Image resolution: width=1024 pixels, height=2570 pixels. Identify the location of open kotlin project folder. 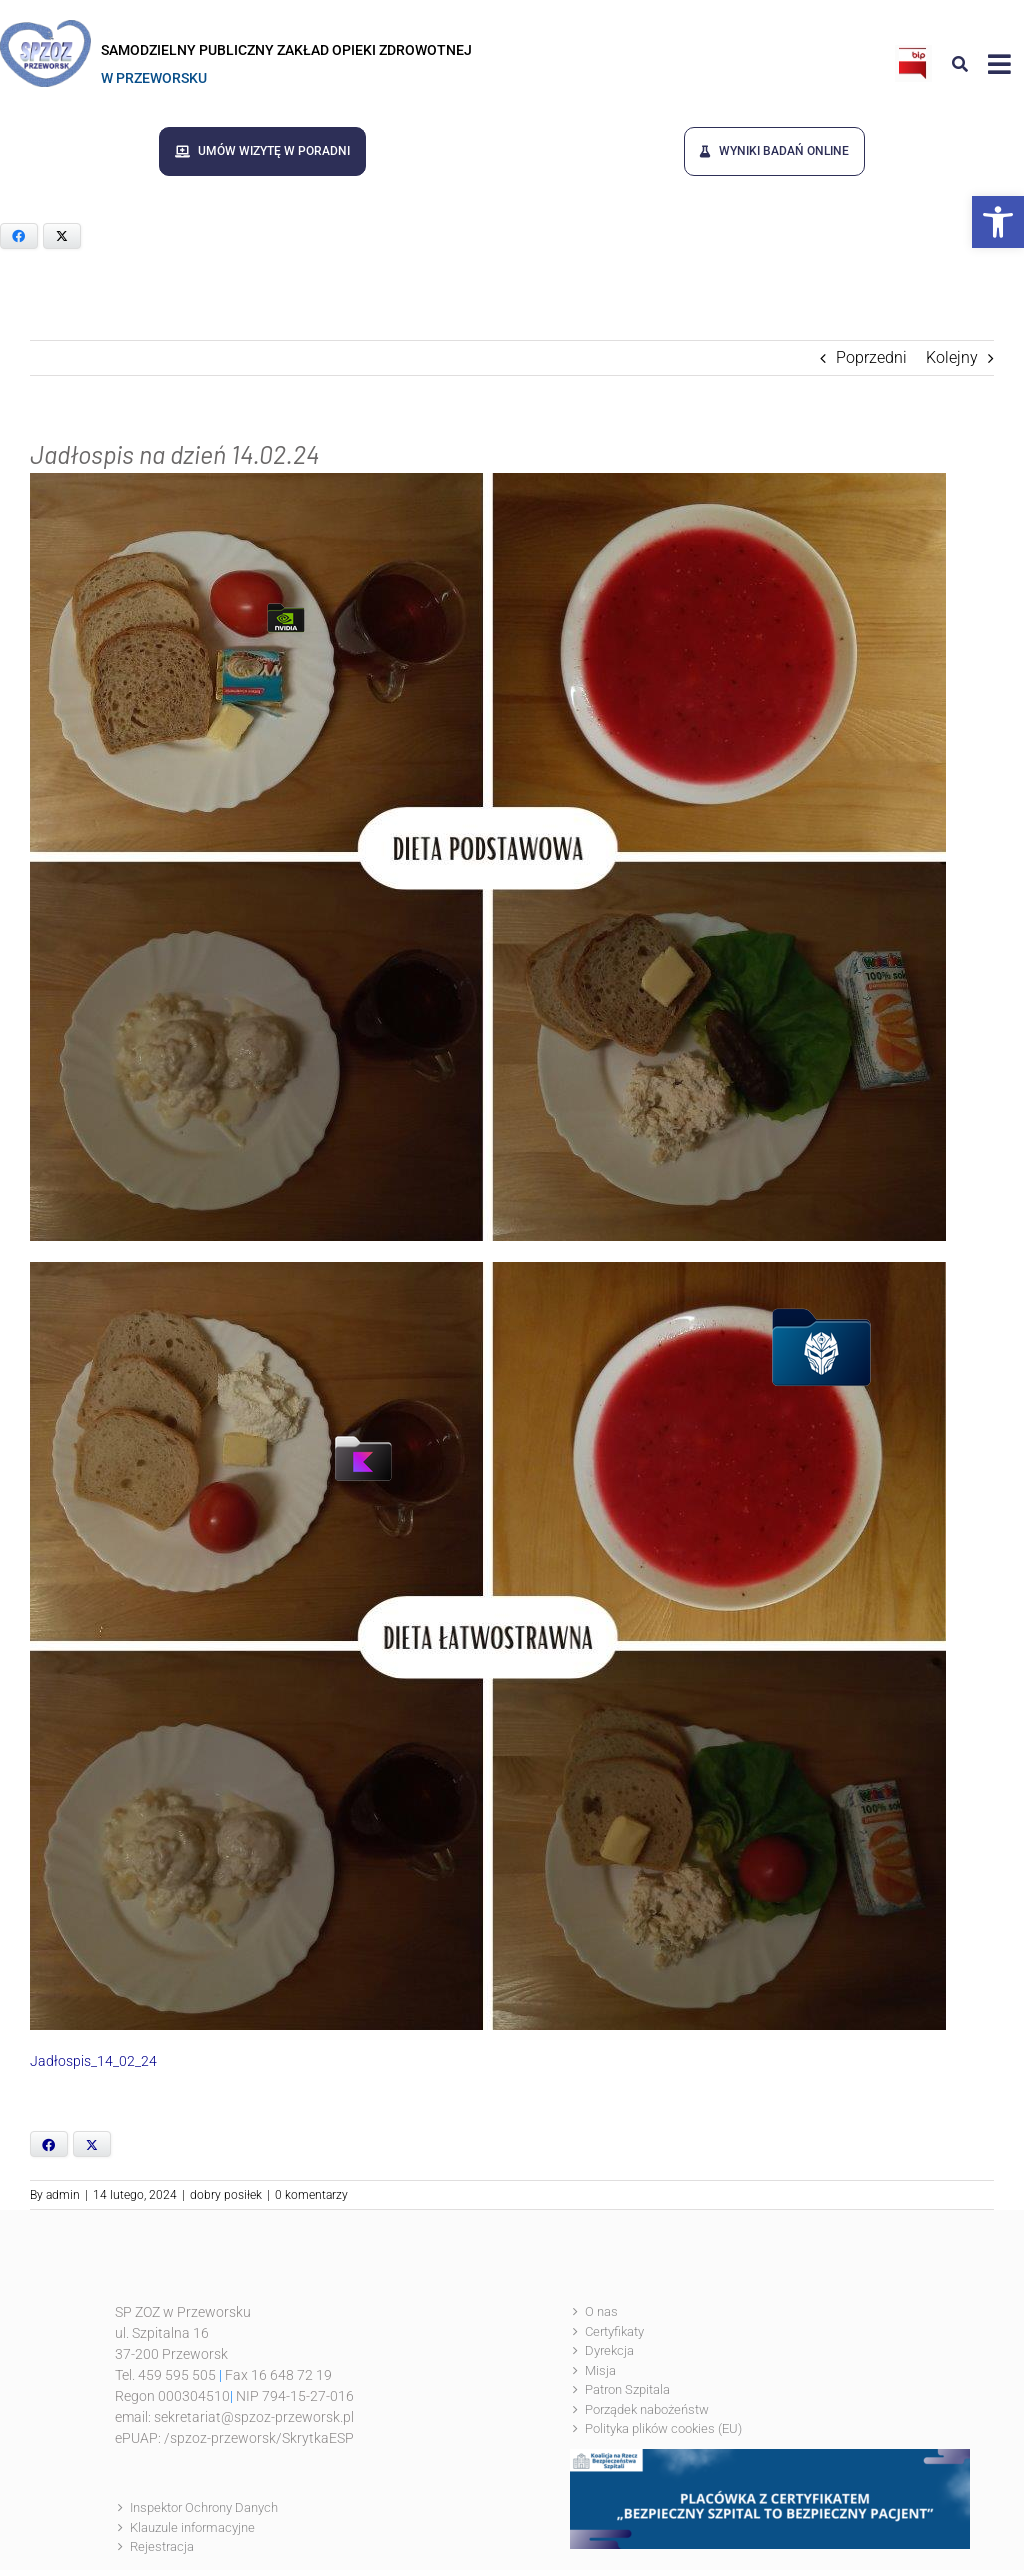
(363, 1460).